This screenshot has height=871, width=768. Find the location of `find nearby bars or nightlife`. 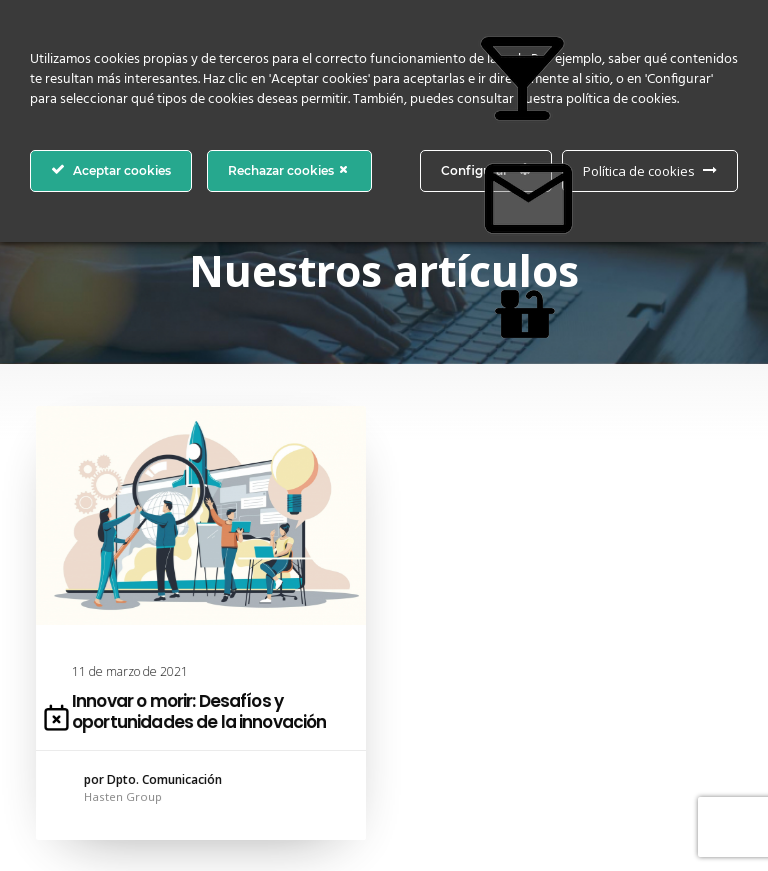

find nearby bars or nightlife is located at coordinates (522, 78).